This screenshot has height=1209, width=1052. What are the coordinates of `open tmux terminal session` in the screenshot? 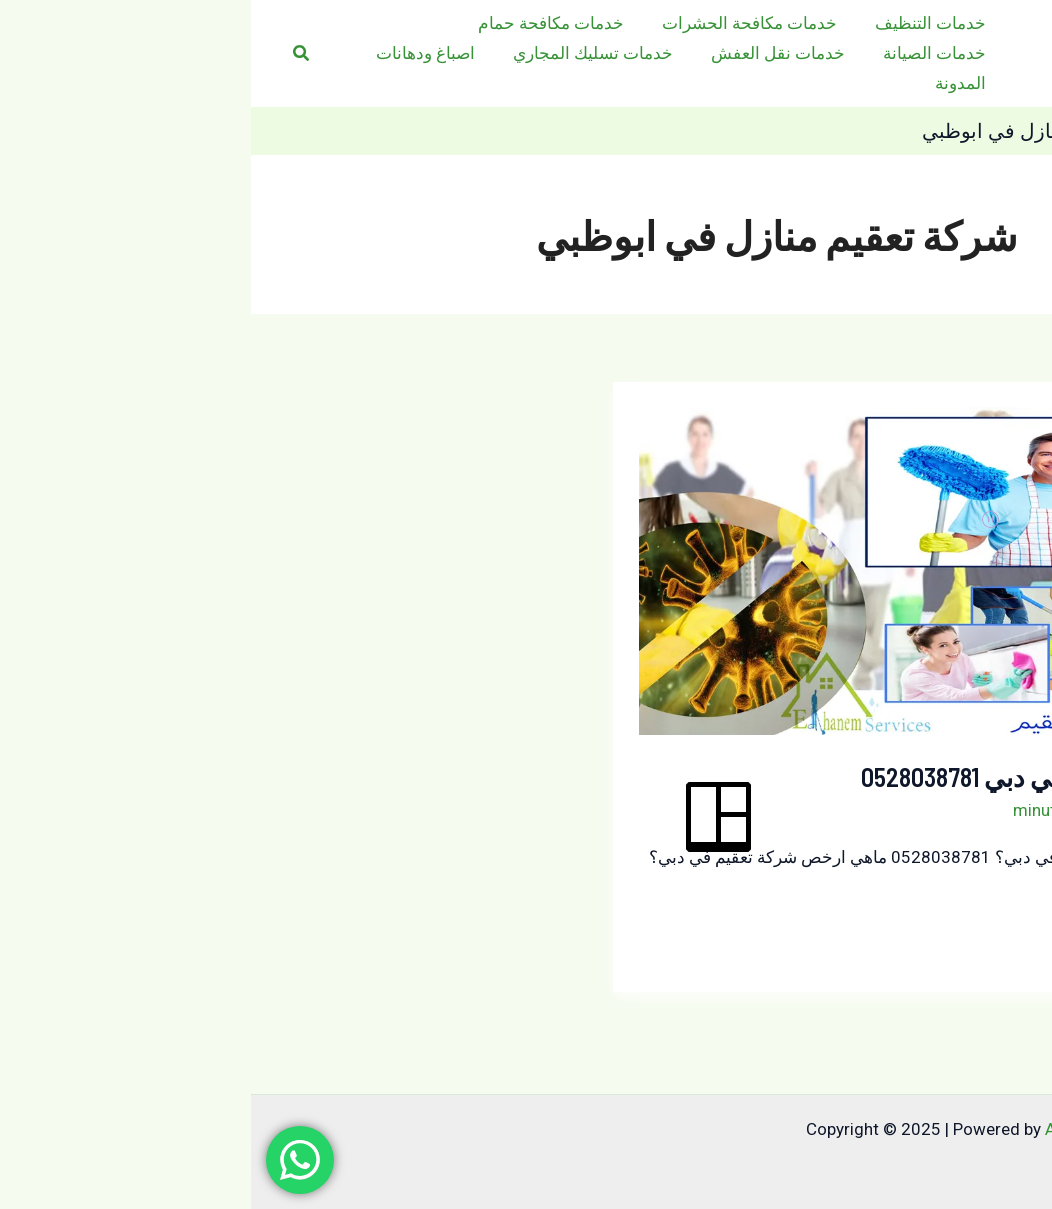 It's located at (721, 817).